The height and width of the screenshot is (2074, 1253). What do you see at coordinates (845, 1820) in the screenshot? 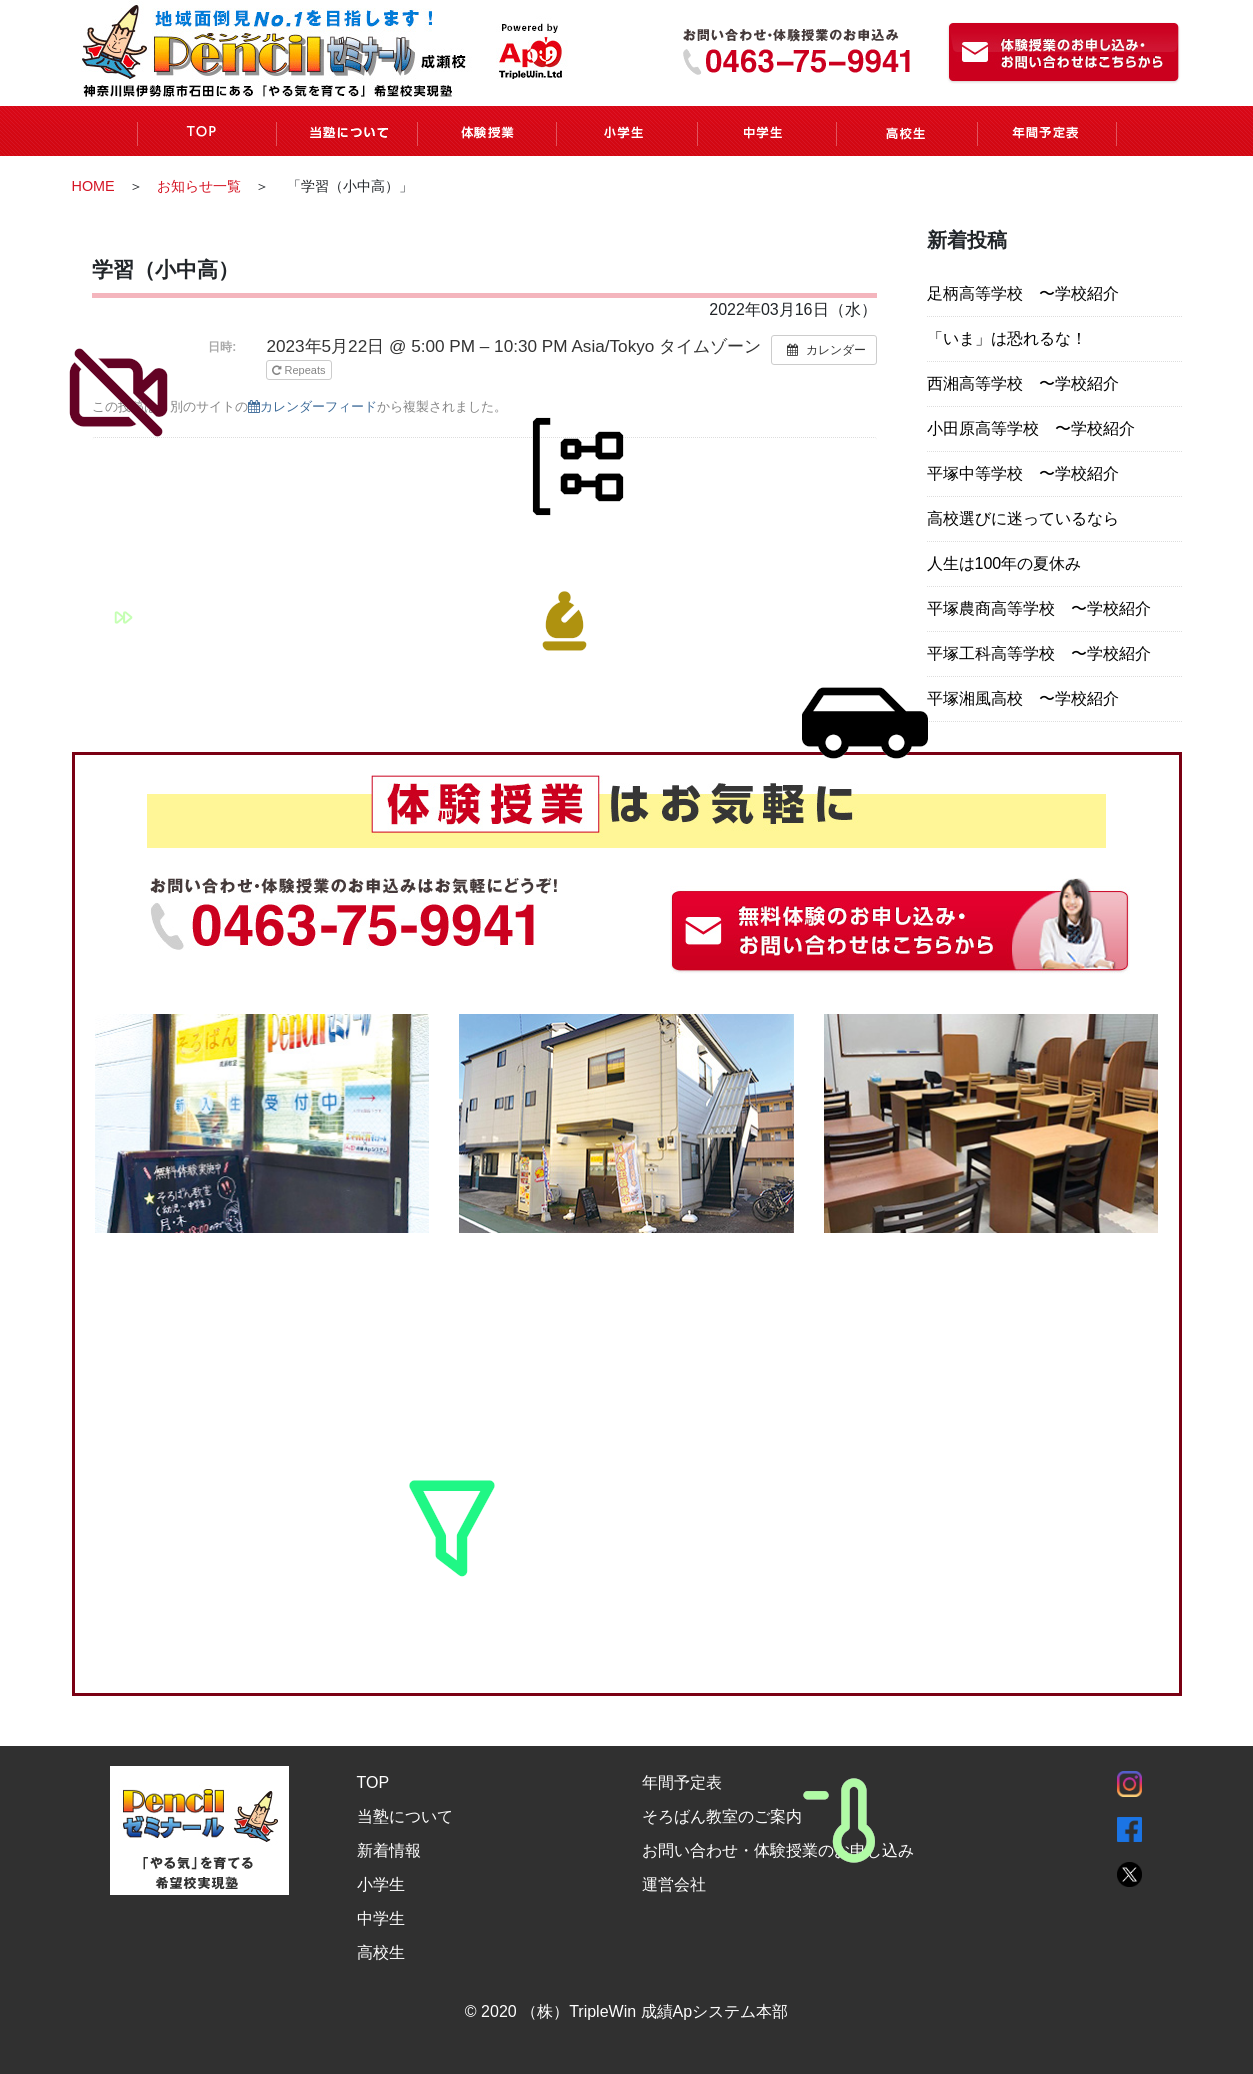
I see `decrease temperature setting` at bounding box center [845, 1820].